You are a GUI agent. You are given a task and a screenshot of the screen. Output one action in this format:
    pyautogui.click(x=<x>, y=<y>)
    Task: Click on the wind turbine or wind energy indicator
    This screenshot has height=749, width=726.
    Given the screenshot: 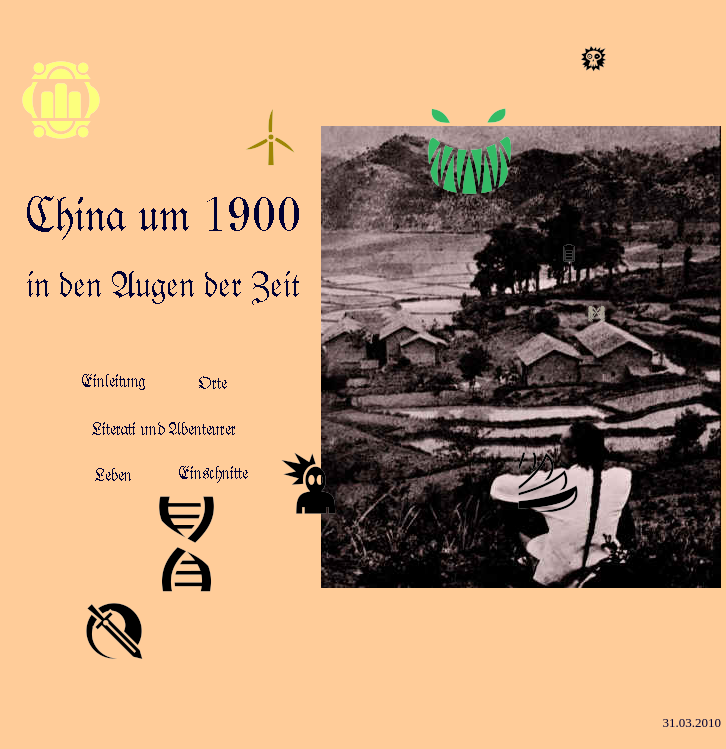 What is the action you would take?
    pyautogui.click(x=271, y=137)
    